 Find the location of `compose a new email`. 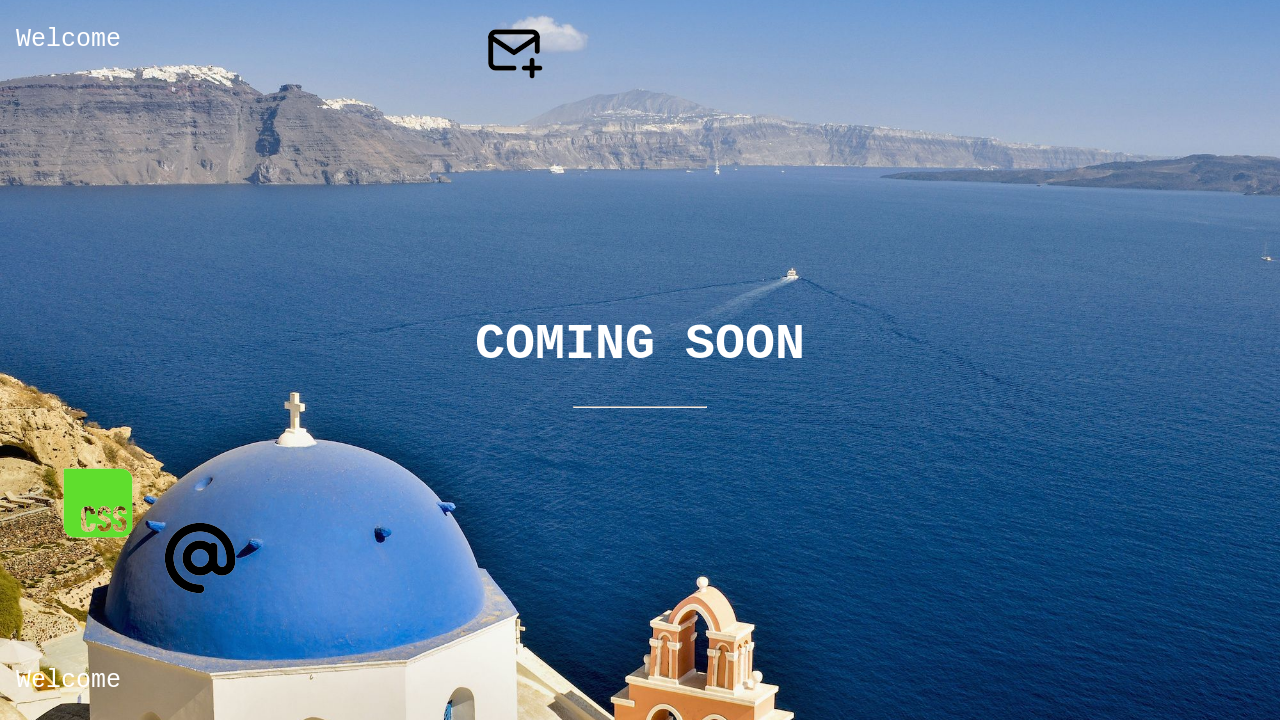

compose a new email is located at coordinates (514, 50).